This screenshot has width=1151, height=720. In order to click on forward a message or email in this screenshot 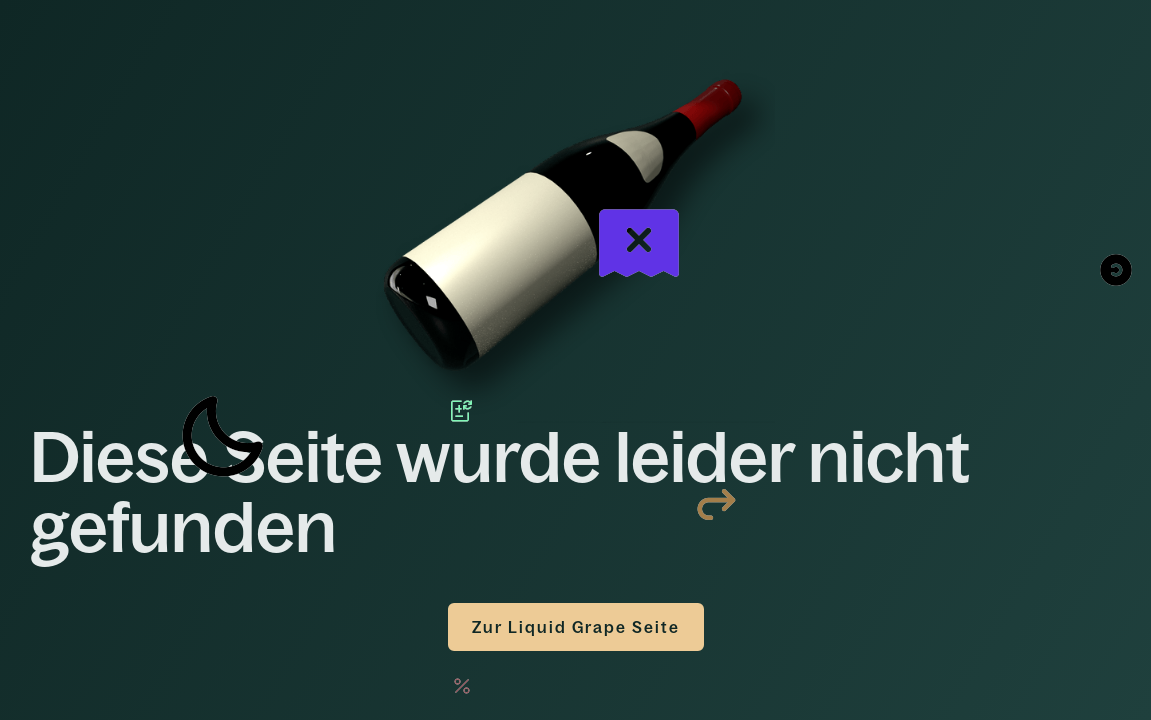, I will do `click(717, 504)`.